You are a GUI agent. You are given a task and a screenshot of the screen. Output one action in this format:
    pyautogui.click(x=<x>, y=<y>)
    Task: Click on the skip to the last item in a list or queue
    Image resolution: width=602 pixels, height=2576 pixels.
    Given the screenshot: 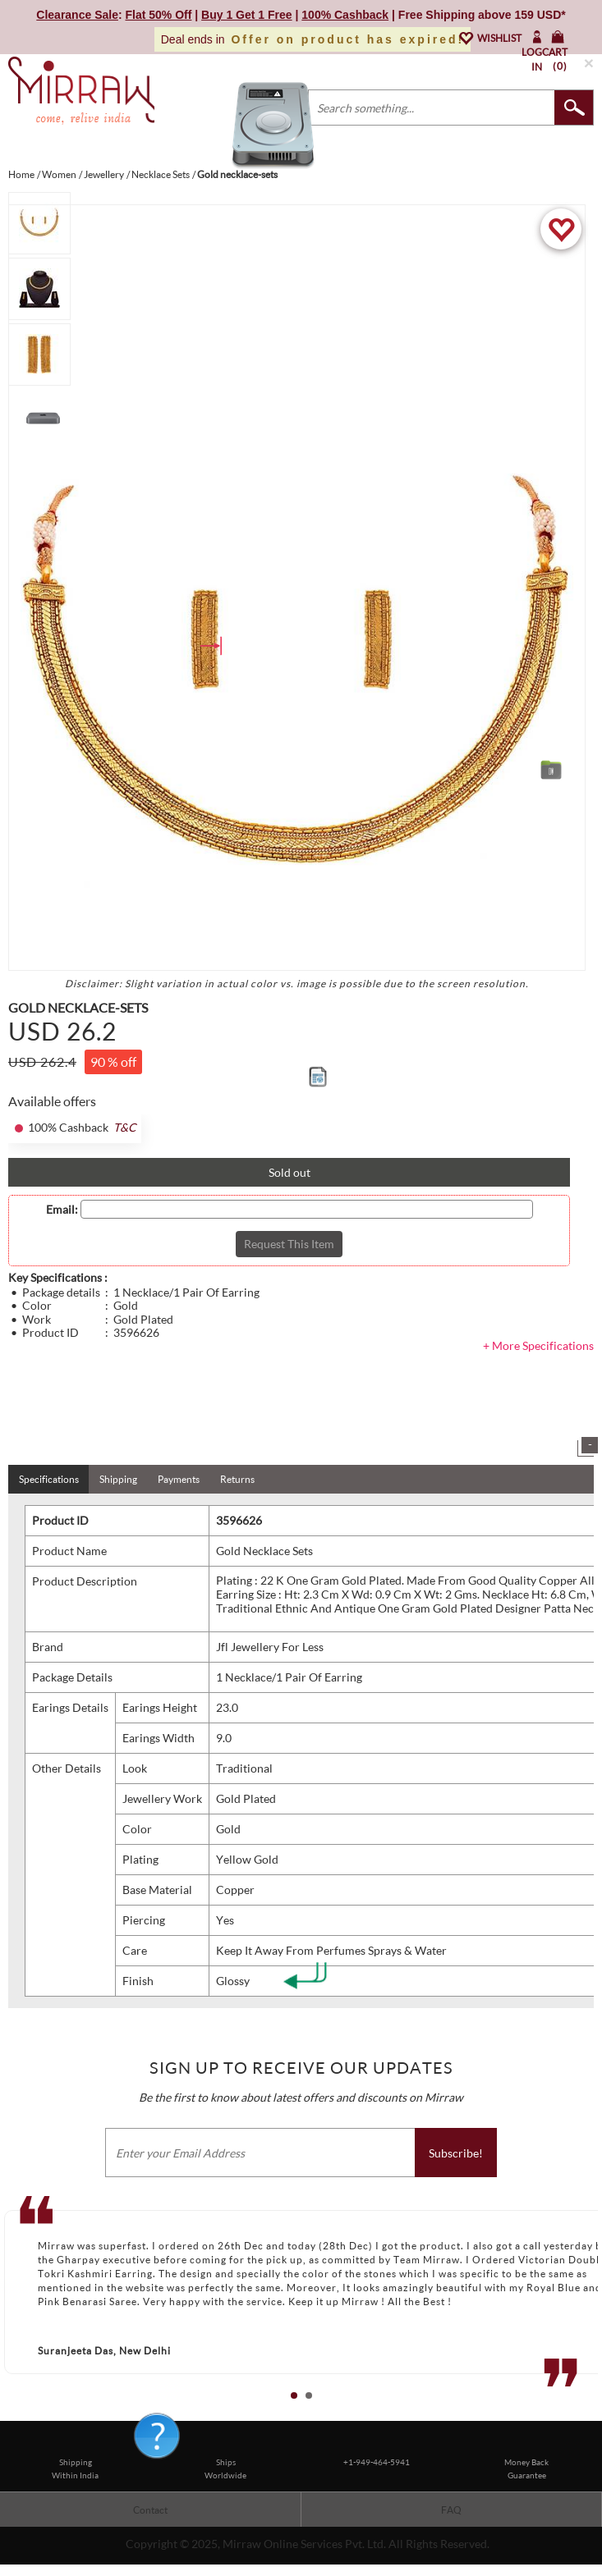 What is the action you would take?
    pyautogui.click(x=211, y=646)
    